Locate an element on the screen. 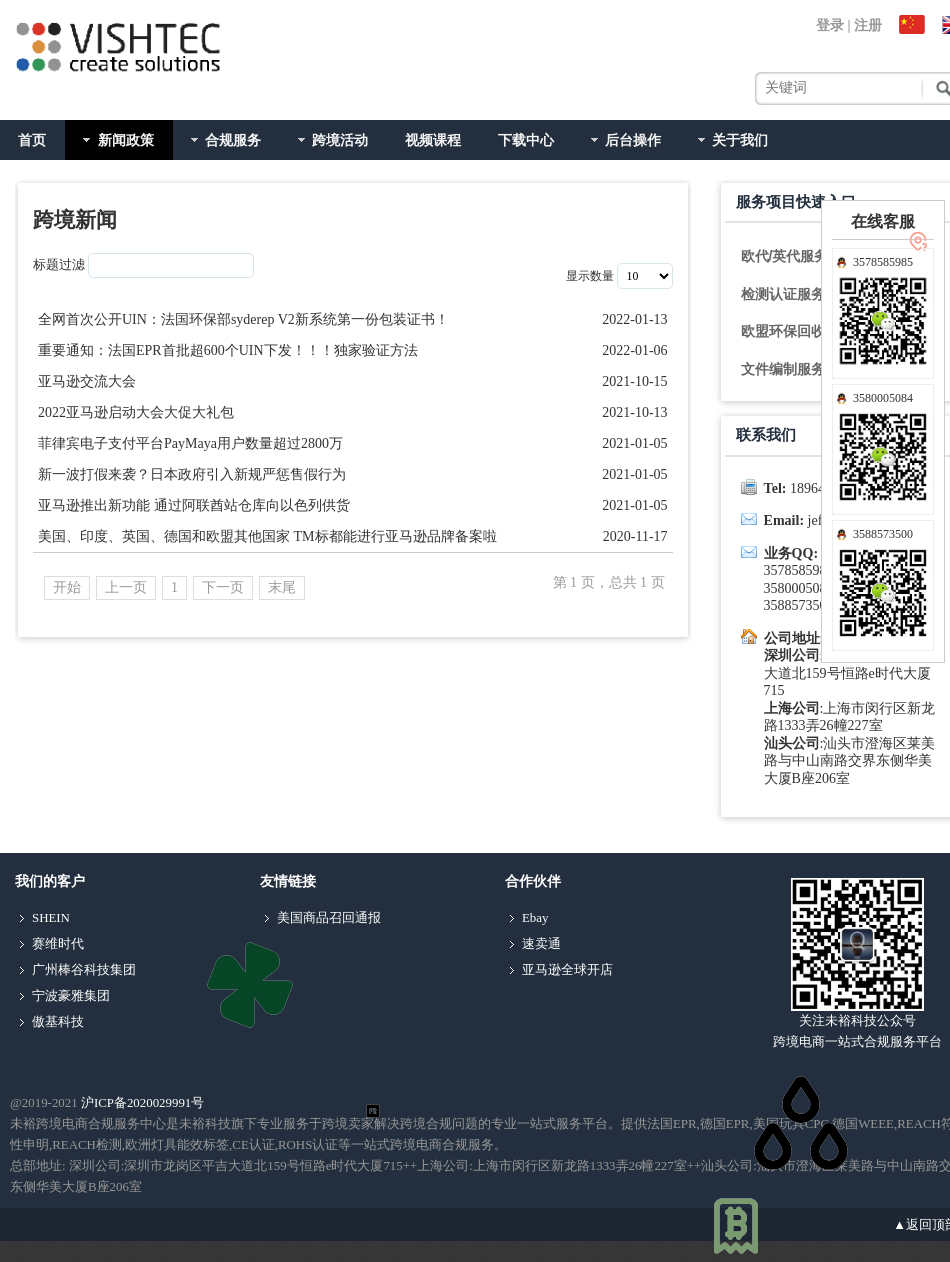 This screenshot has width=950, height=1262. adjust car ventilation settings is located at coordinates (250, 985).